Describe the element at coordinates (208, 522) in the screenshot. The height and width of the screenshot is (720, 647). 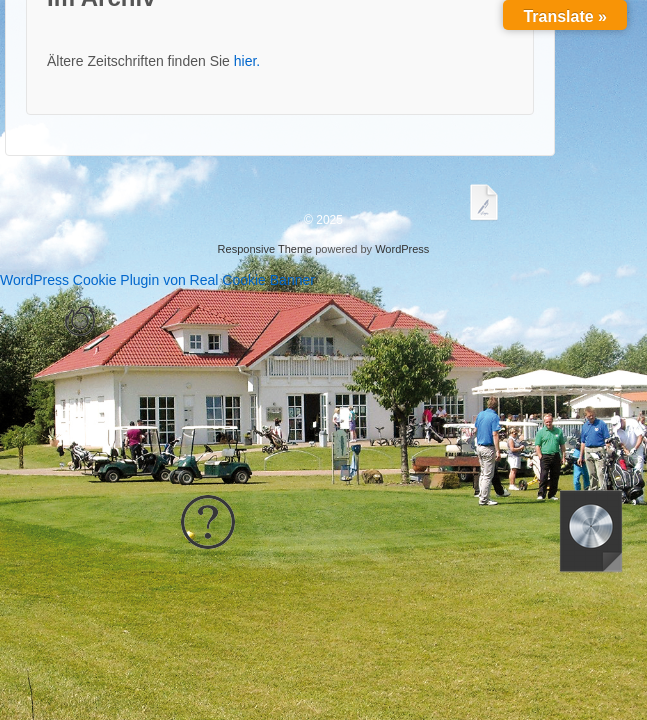
I see `access help or support resources` at that location.